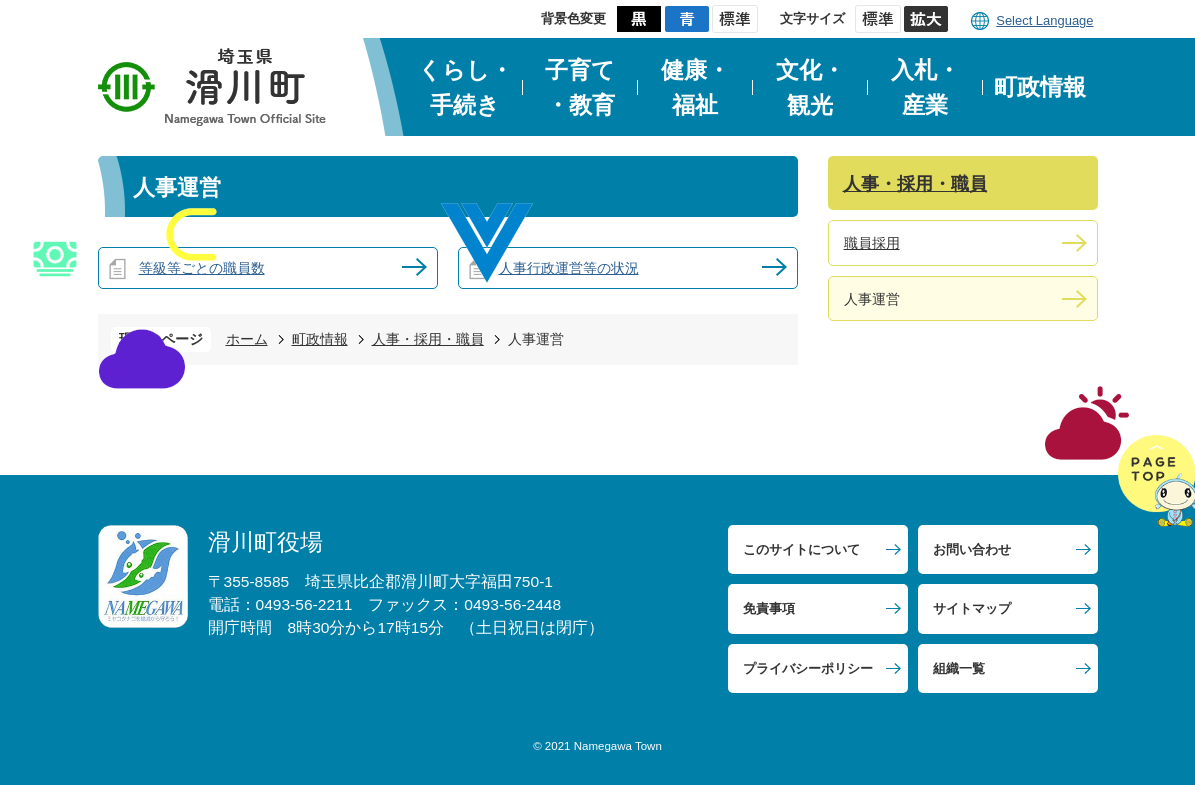  Describe the element at coordinates (1087, 423) in the screenshot. I see `indicates partly cloudy weather conditions` at that location.